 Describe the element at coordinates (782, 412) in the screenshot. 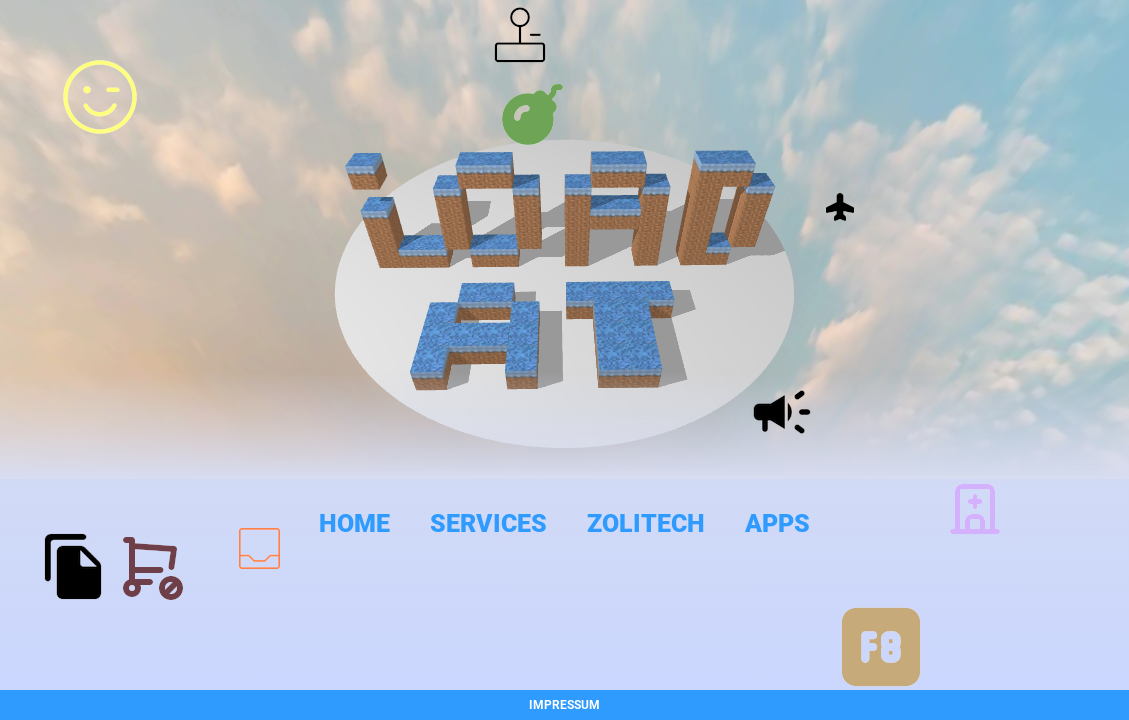

I see `view announcements or notifications` at that location.